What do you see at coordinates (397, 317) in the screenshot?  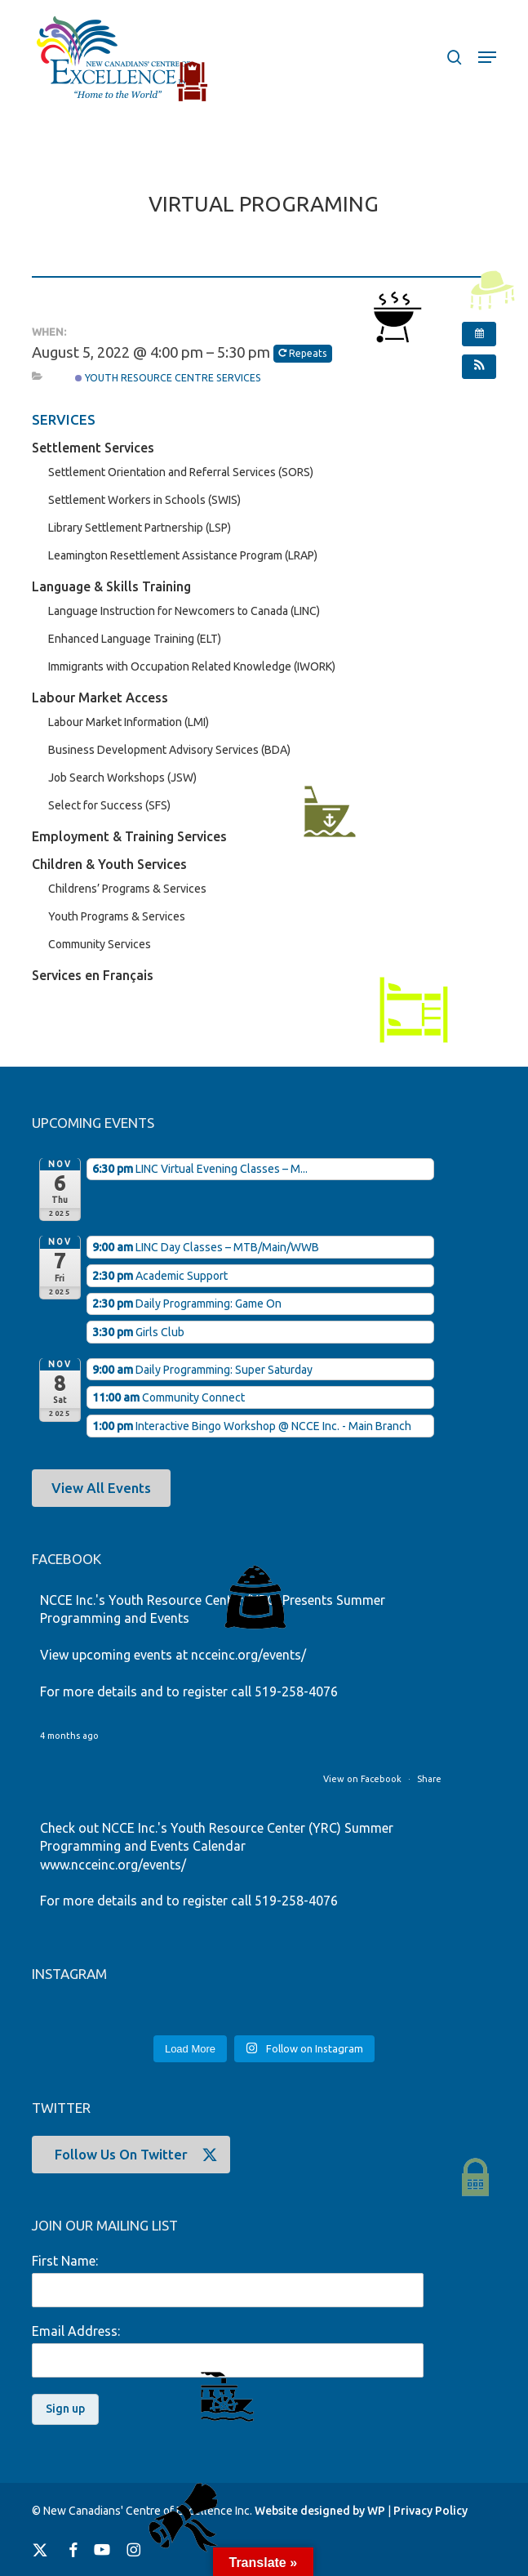 I see `browse outdoor cooking or grilling recipes` at bounding box center [397, 317].